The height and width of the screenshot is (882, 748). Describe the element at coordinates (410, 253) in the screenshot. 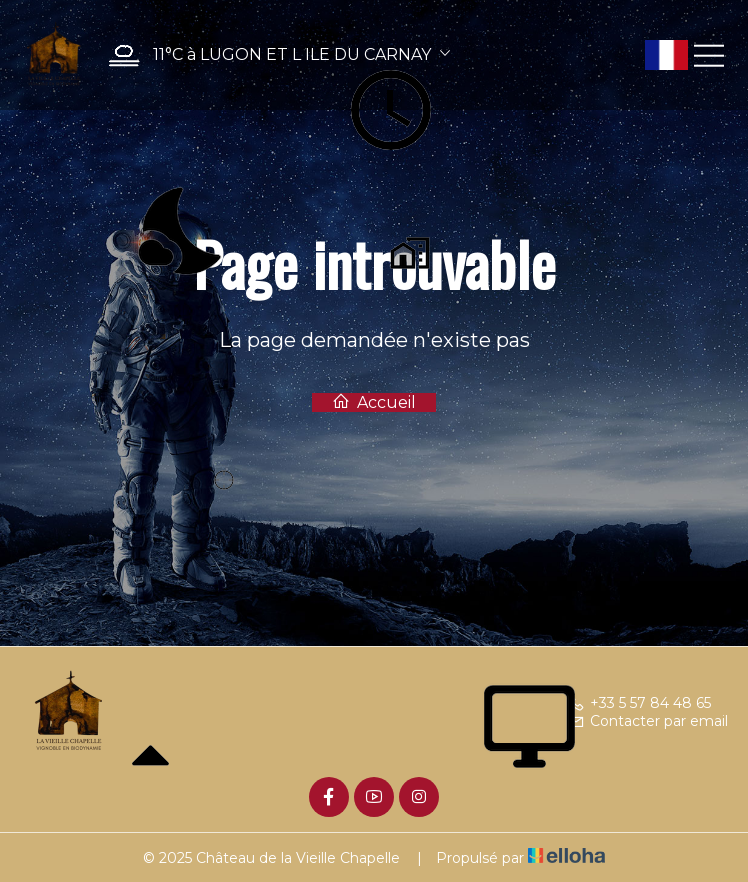

I see `switch between home and office work modes` at that location.